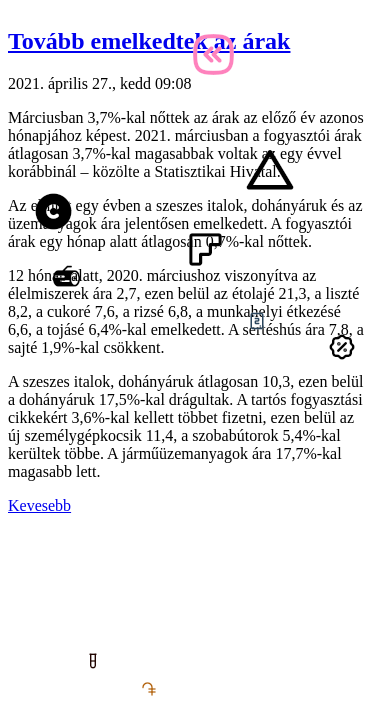 This screenshot has height=720, width=375. What do you see at coordinates (149, 689) in the screenshot?
I see `represents Armenian dram currency` at bounding box center [149, 689].